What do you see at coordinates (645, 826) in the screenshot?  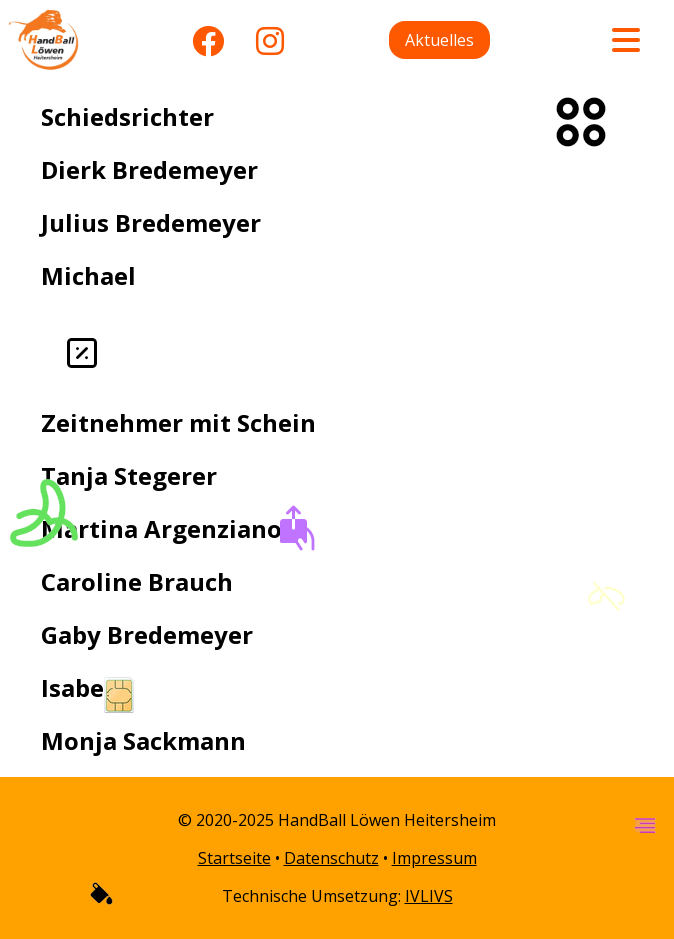 I see `align text to the right` at bounding box center [645, 826].